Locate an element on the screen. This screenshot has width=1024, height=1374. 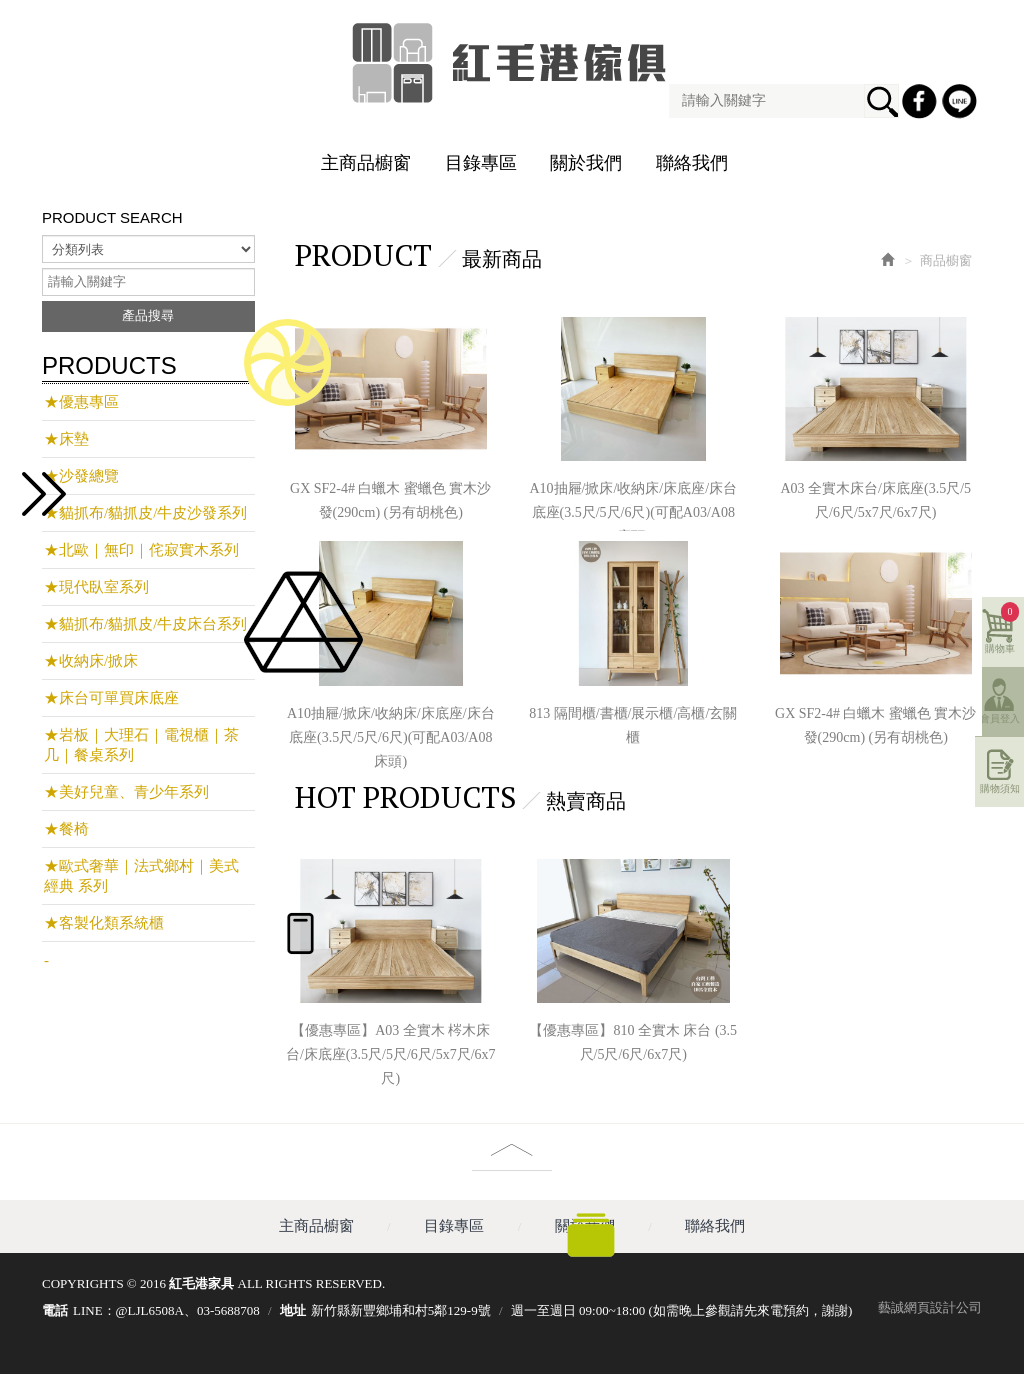
skip forward or advance to next item is located at coordinates (42, 494).